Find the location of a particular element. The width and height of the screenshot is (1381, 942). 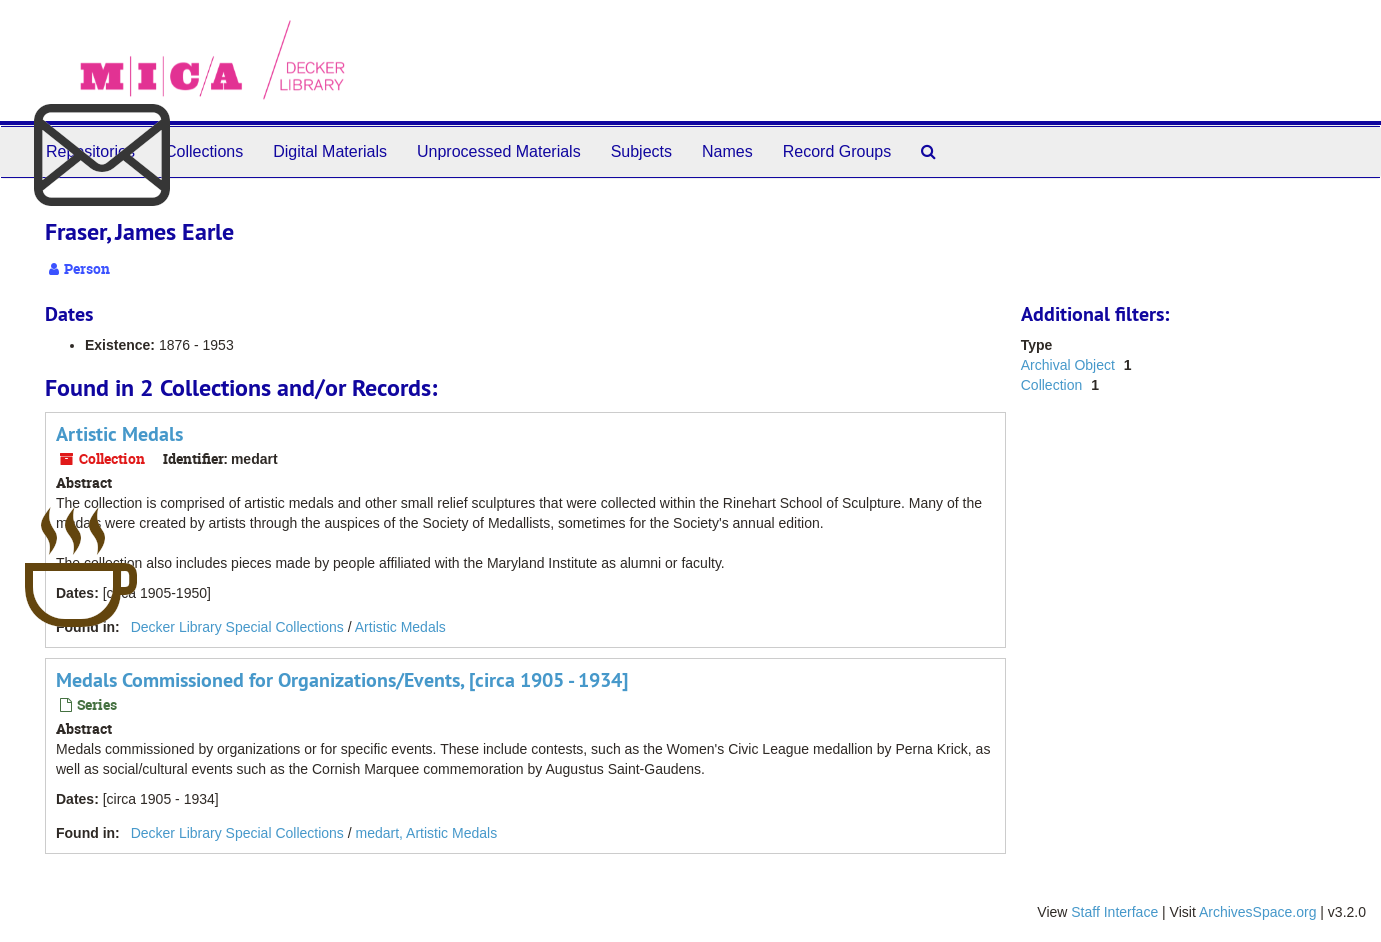

caffeine mode is active, preventing sleep is located at coordinates (81, 571).